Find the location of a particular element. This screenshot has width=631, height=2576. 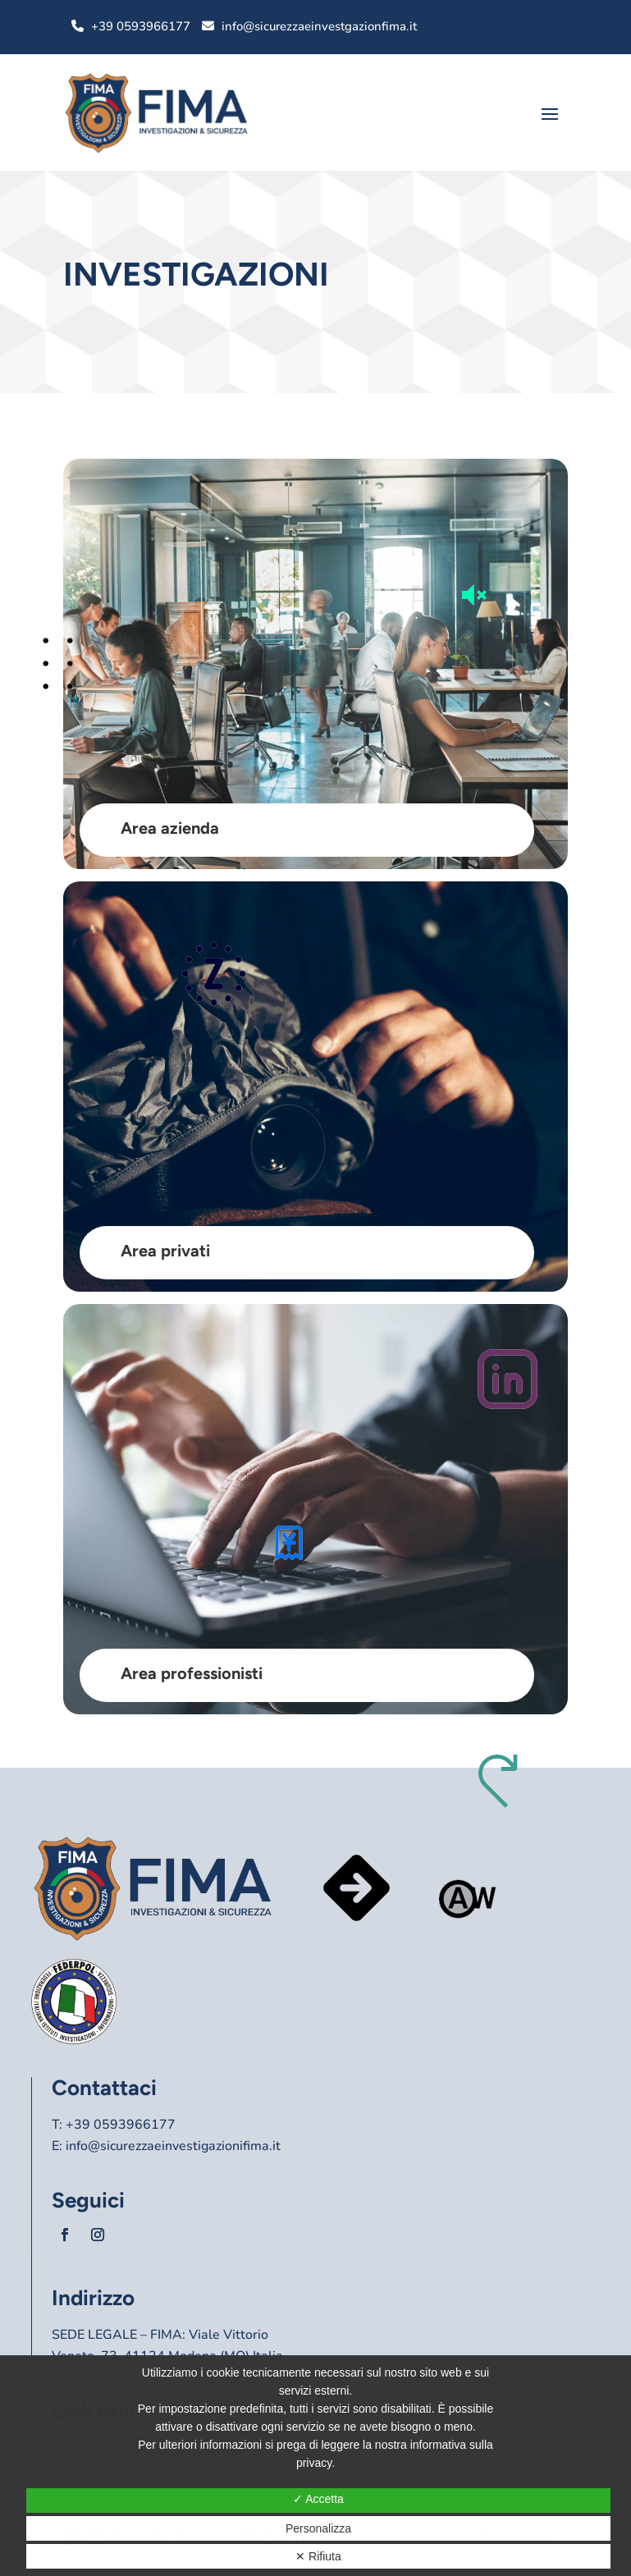

view receipt in yuan currency is located at coordinates (289, 1543).